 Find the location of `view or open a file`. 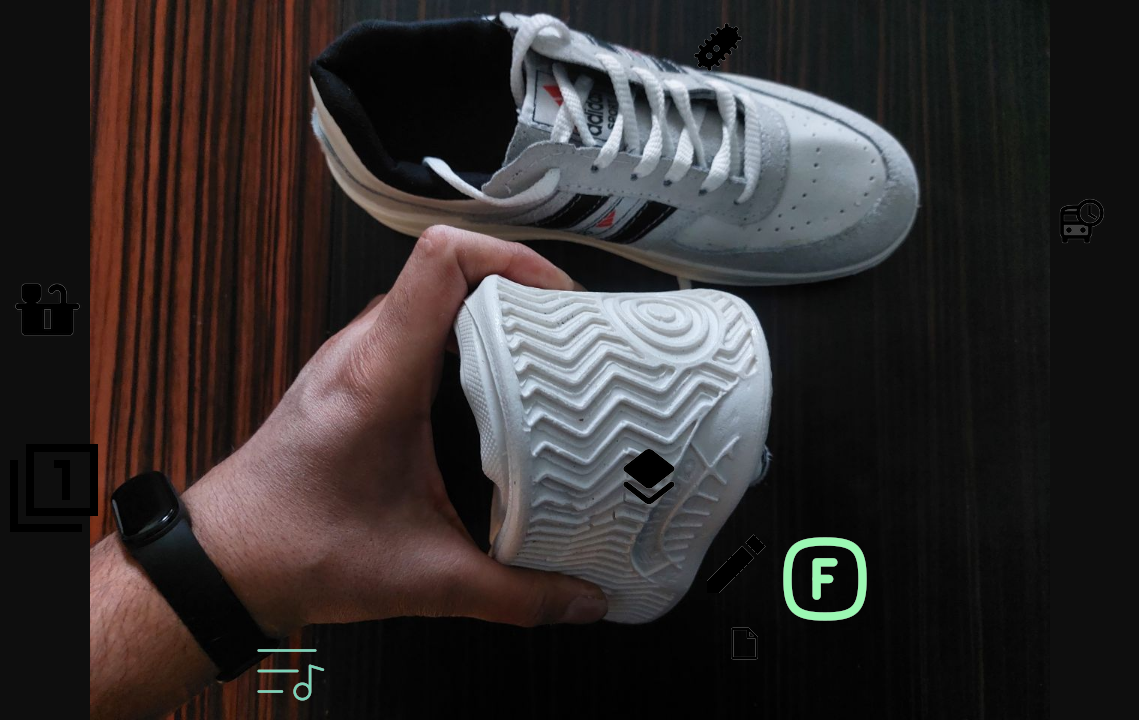

view or open a file is located at coordinates (744, 643).